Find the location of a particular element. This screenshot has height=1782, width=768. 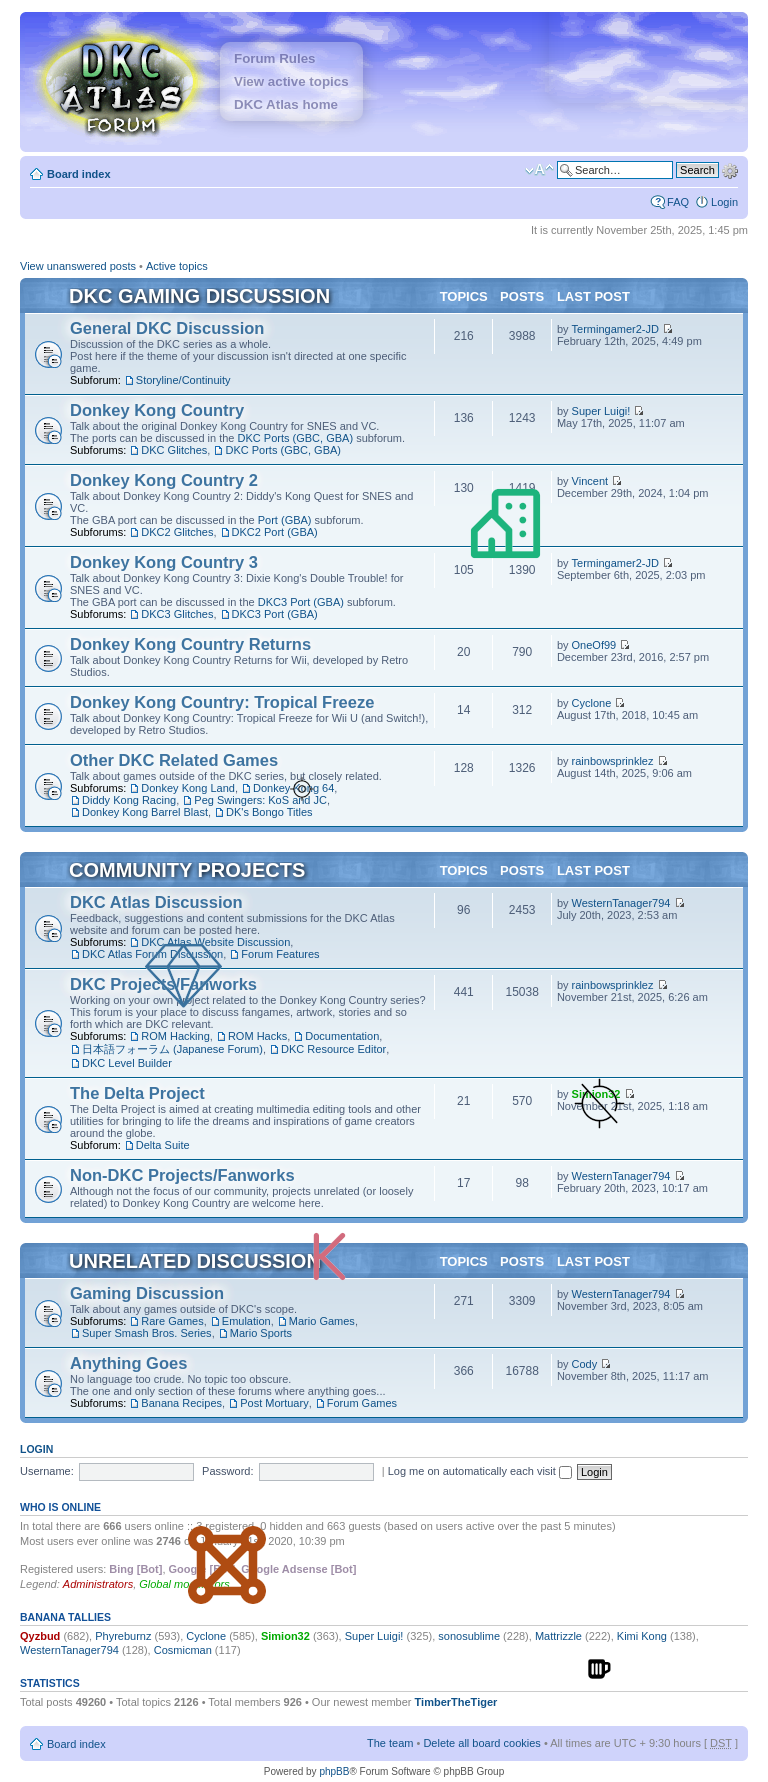

center map on current location is located at coordinates (302, 789).